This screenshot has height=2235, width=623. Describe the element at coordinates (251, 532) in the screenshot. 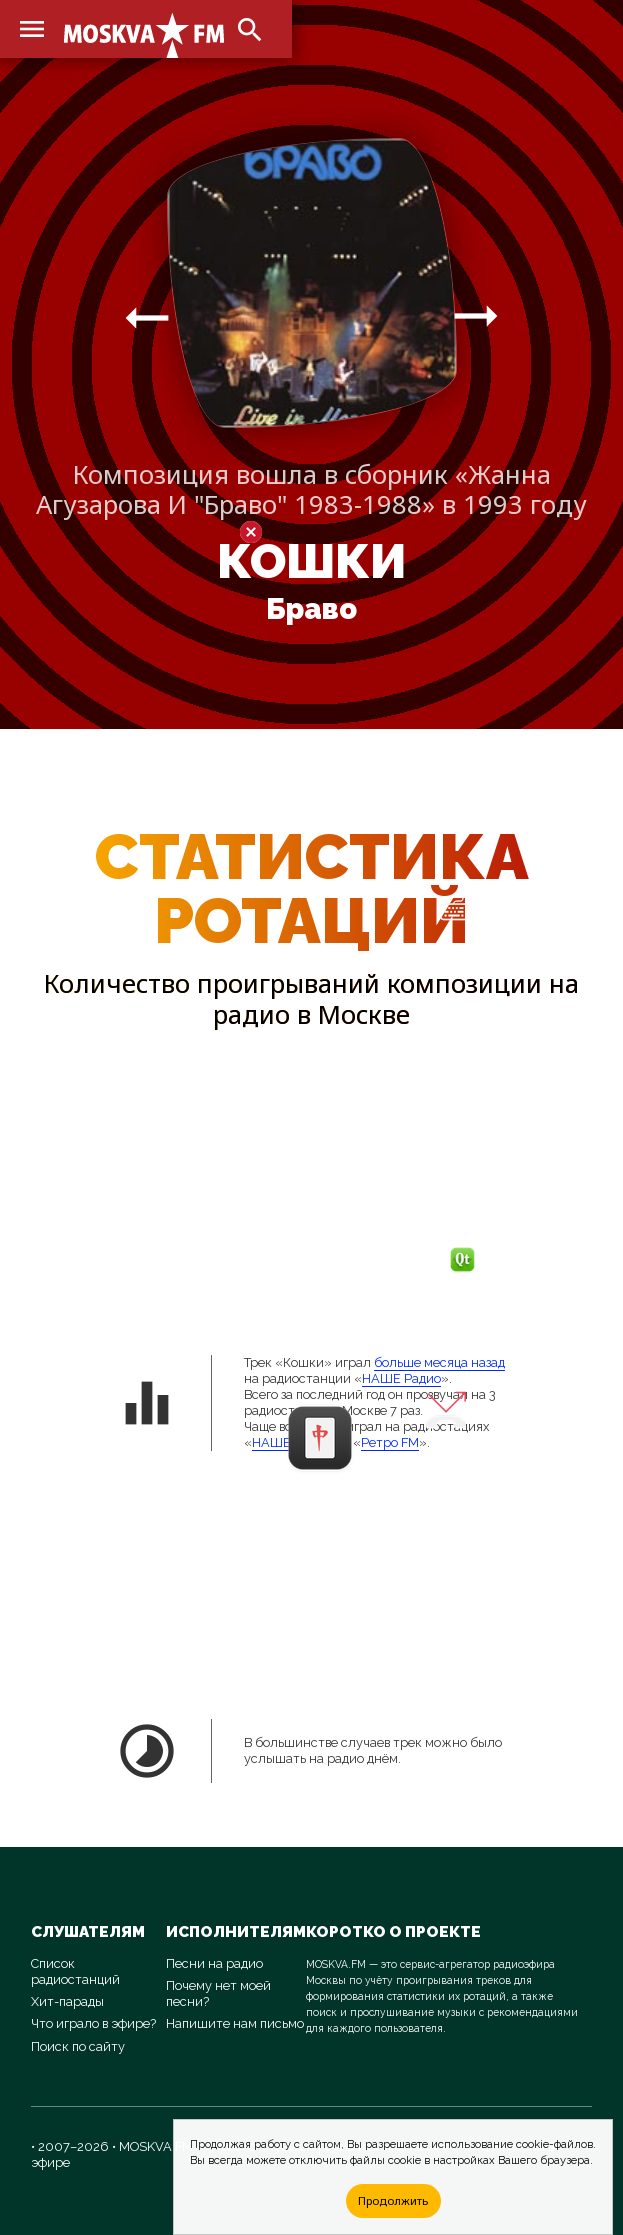

I see `close the current window or dialog` at that location.